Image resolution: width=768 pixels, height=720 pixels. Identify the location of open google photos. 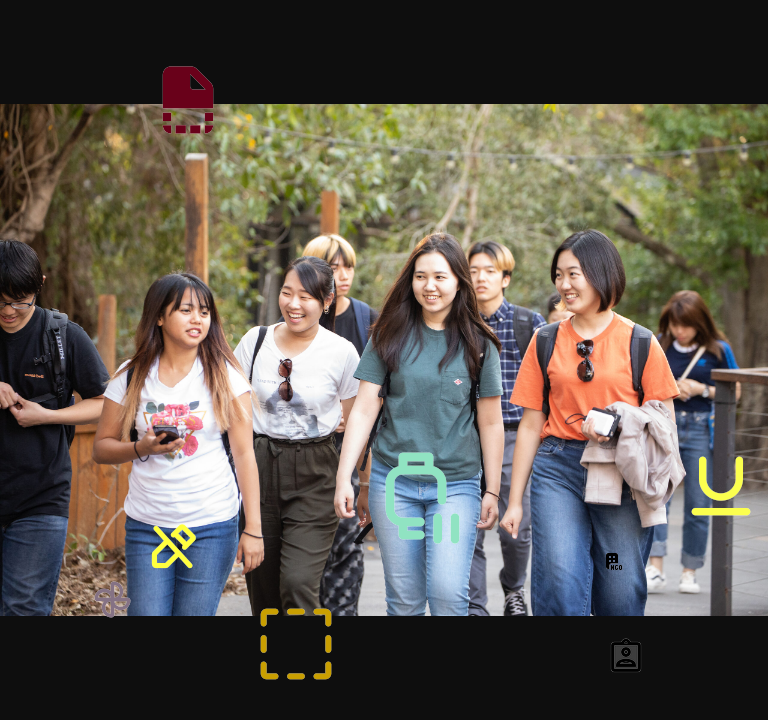
(112, 599).